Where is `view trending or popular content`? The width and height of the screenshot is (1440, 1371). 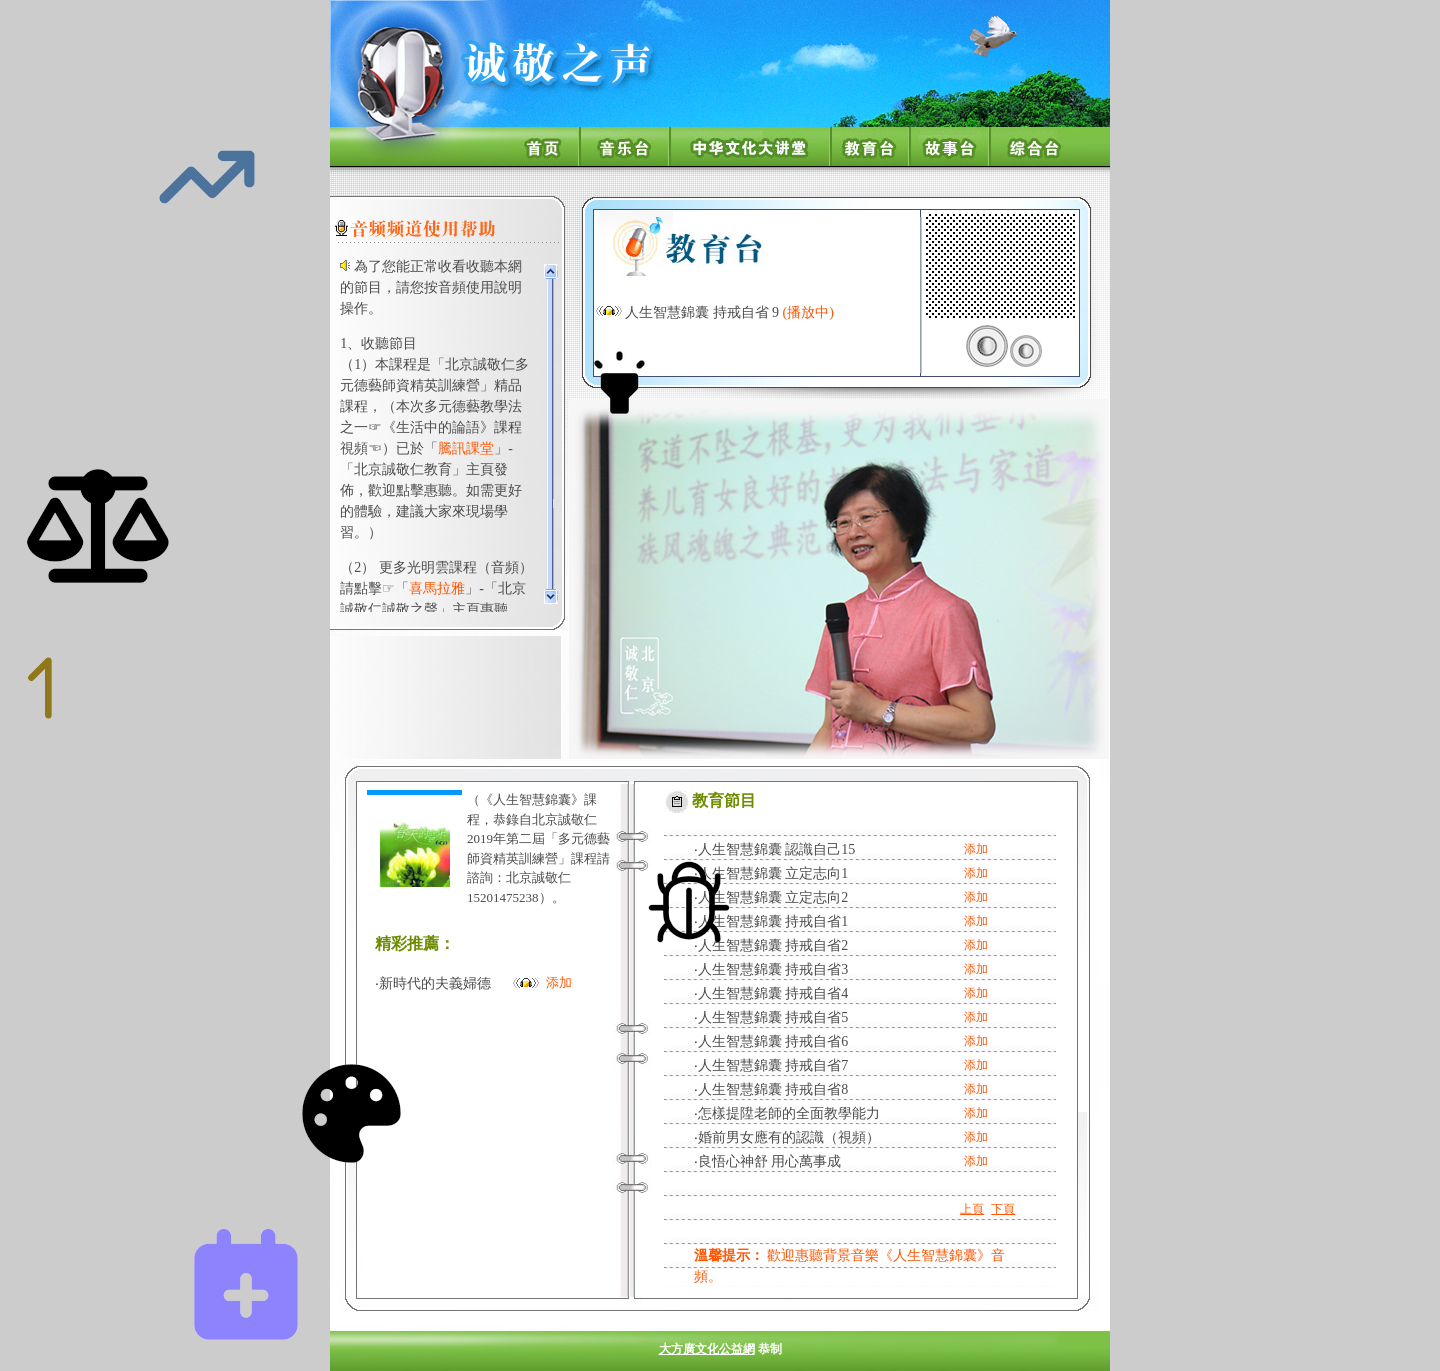 view trending or popular content is located at coordinates (207, 177).